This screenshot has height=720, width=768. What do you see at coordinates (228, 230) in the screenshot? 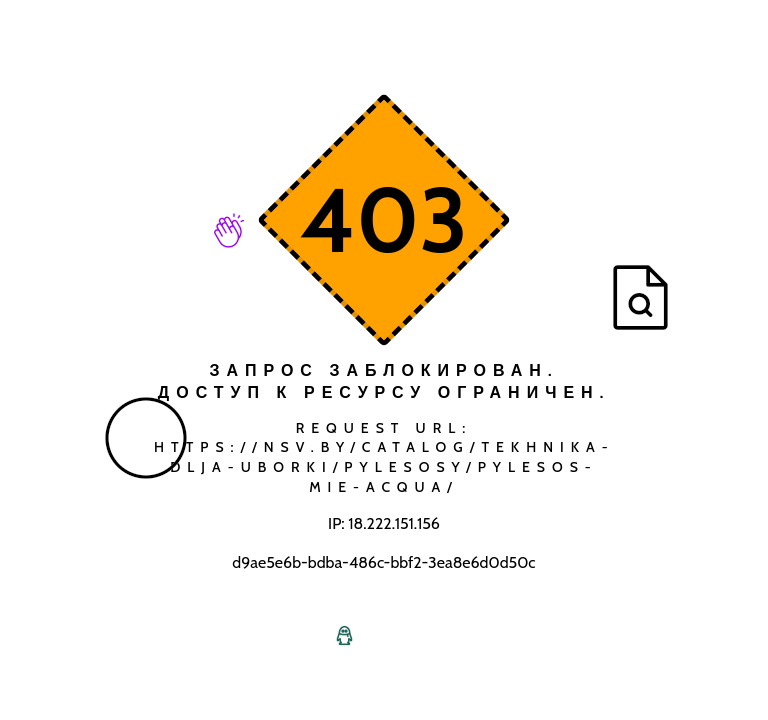
I see `applaud or show appreciation for content` at bounding box center [228, 230].